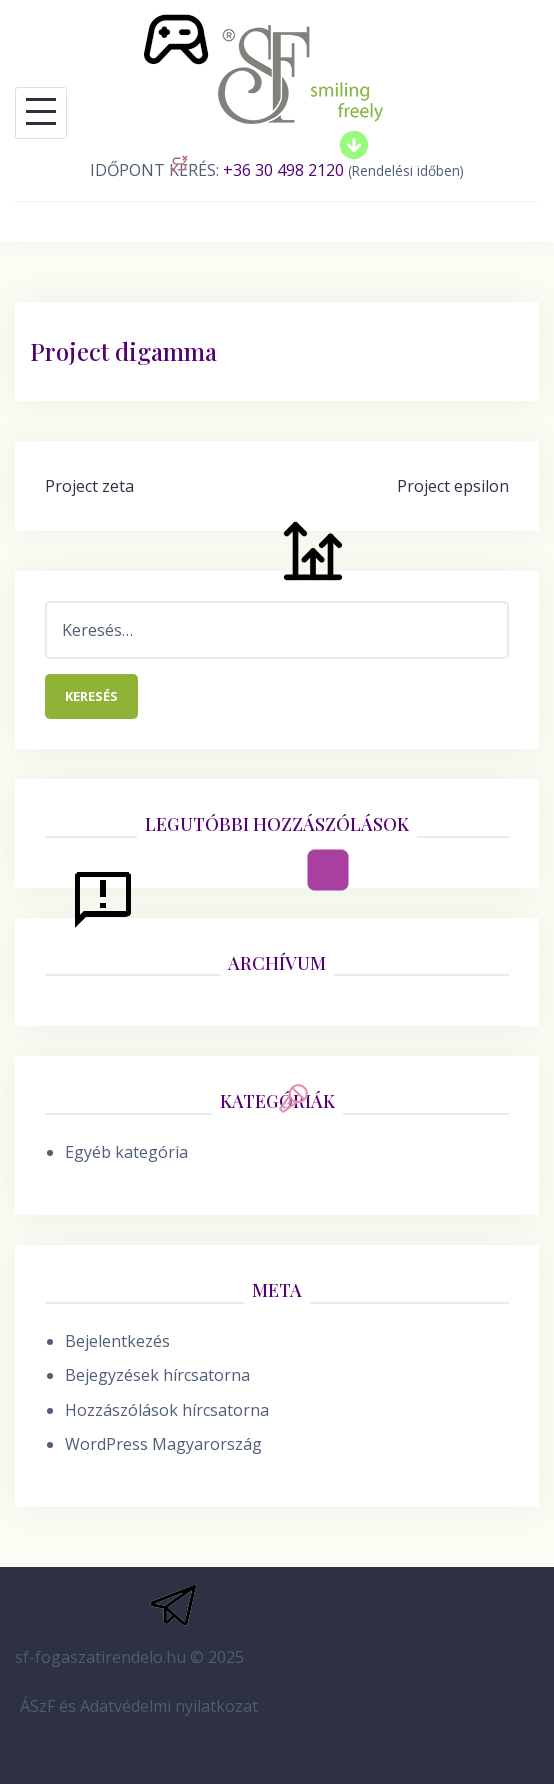 This screenshot has width=554, height=1784. I want to click on view announcements or alerts, so click(103, 900).